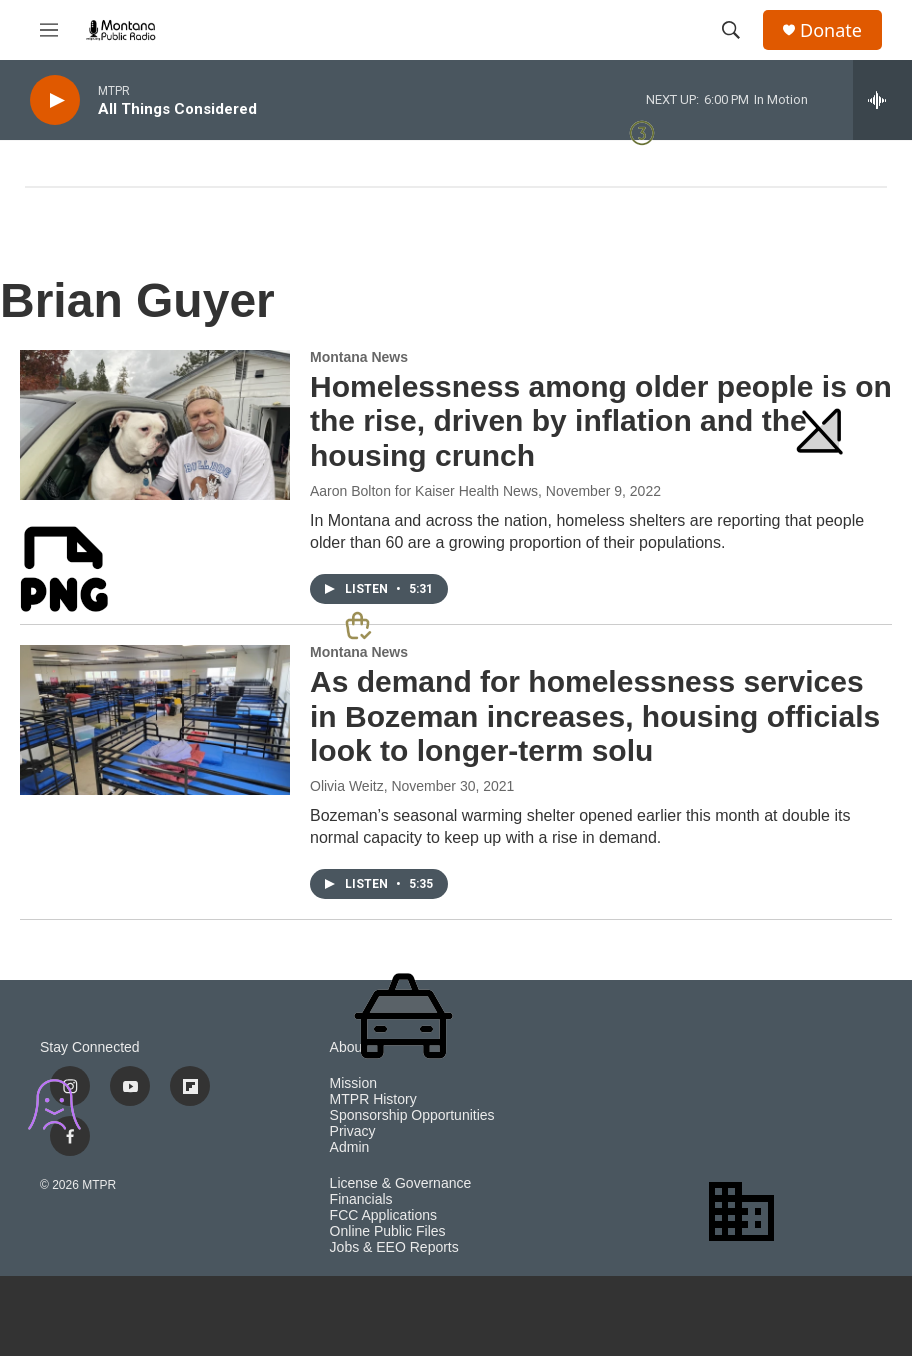 This screenshot has height=1356, width=912. I want to click on purchase completed successfully, so click(357, 625).